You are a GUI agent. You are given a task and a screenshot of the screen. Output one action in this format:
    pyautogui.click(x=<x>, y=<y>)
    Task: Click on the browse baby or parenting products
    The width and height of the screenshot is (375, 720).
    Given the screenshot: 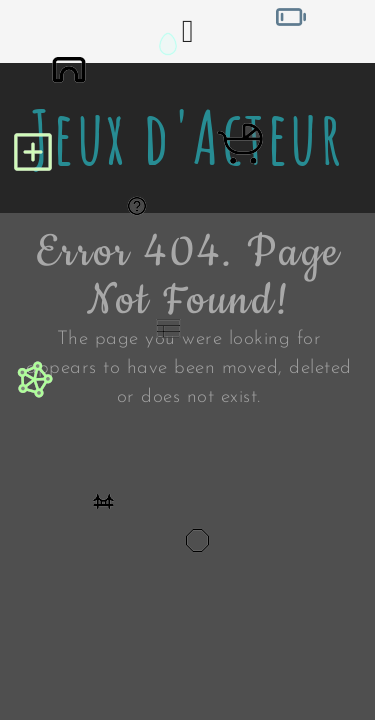 What is the action you would take?
    pyautogui.click(x=241, y=142)
    